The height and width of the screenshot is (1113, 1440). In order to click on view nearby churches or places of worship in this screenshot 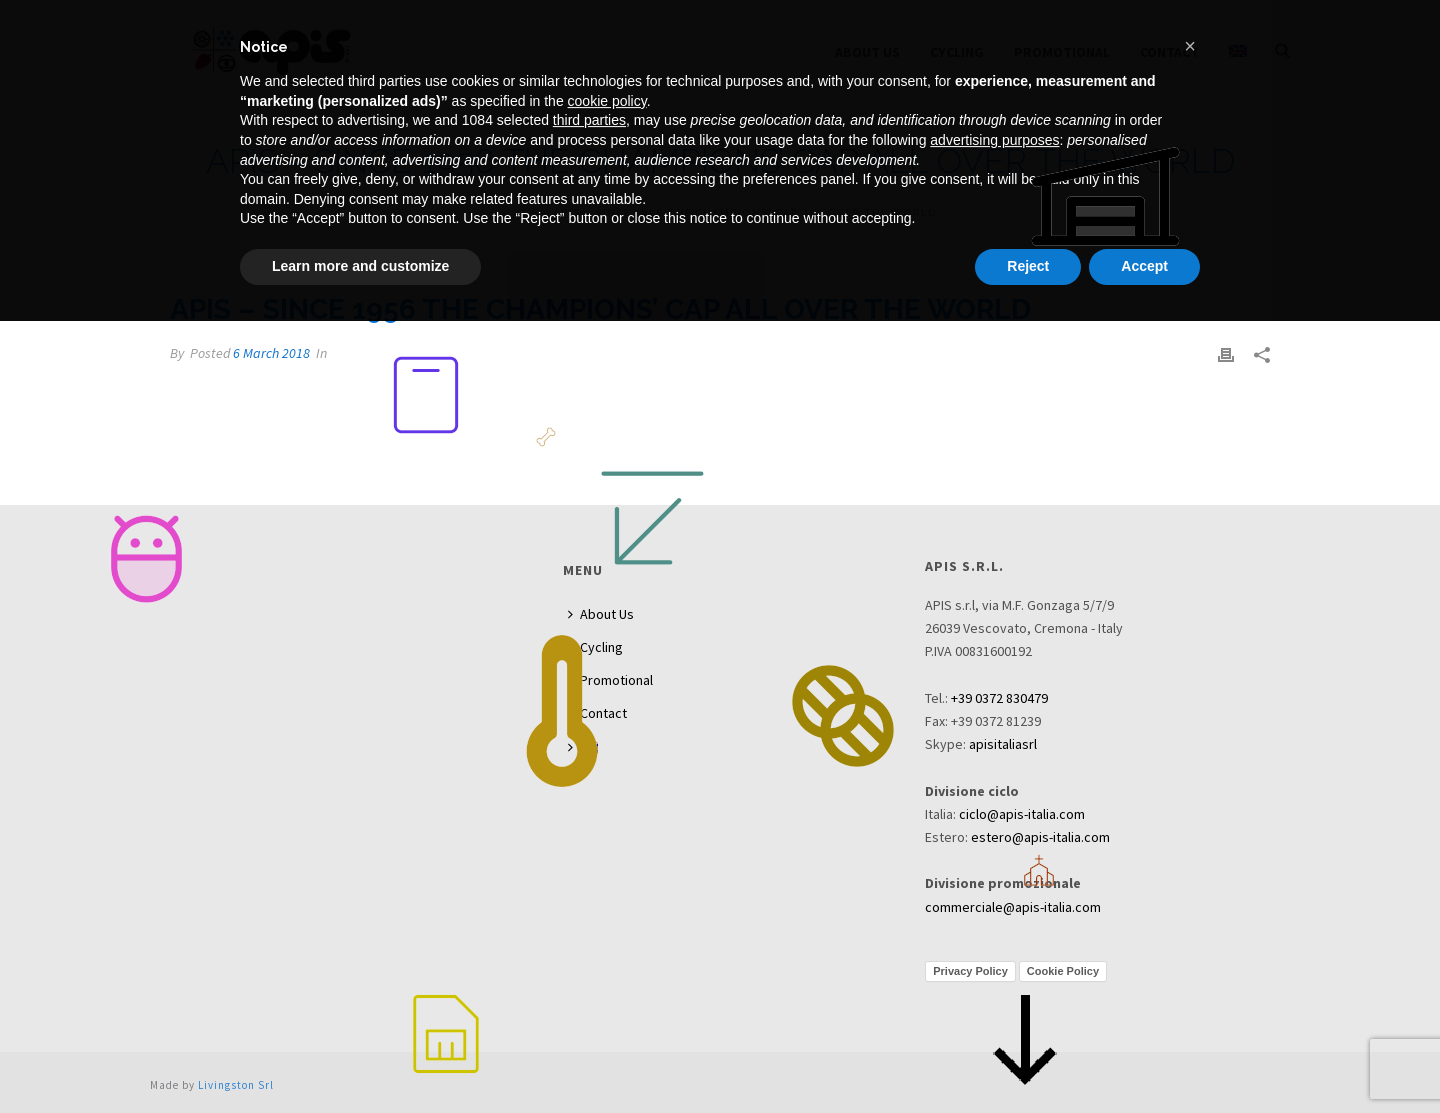, I will do `click(1039, 872)`.